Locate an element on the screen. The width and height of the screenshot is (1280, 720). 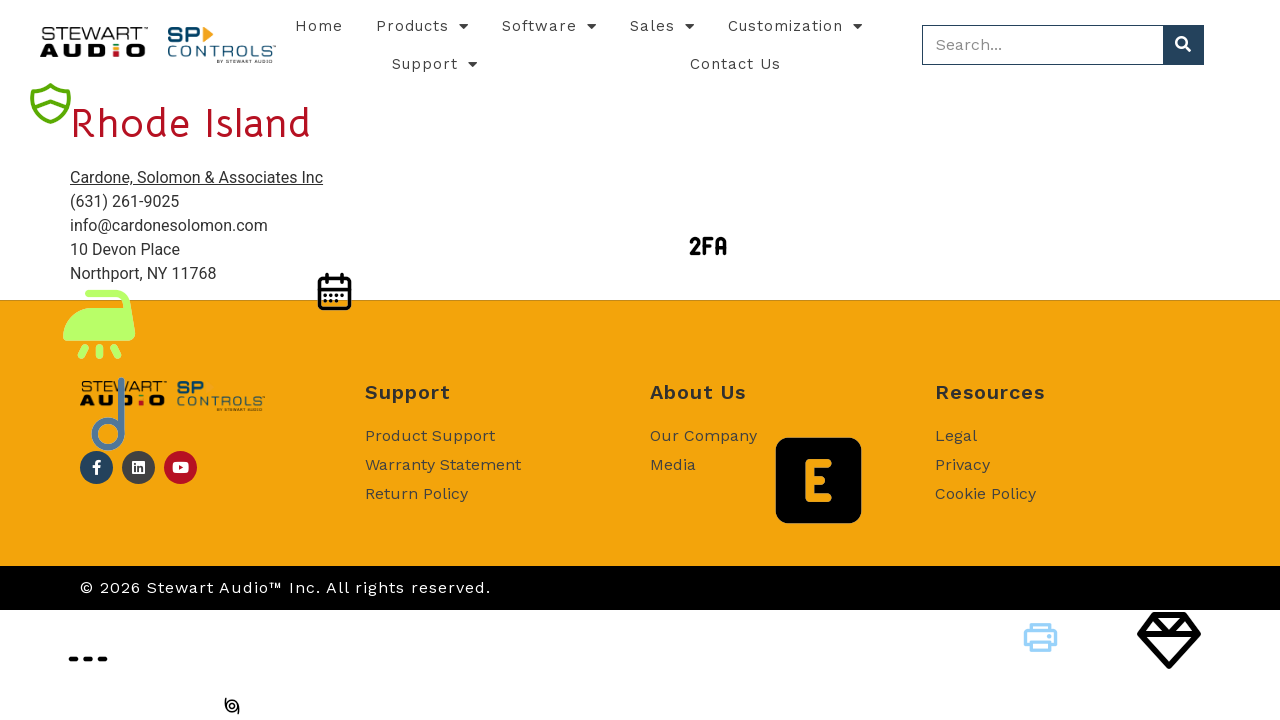
indicates stormy or severe weather conditions is located at coordinates (232, 706).